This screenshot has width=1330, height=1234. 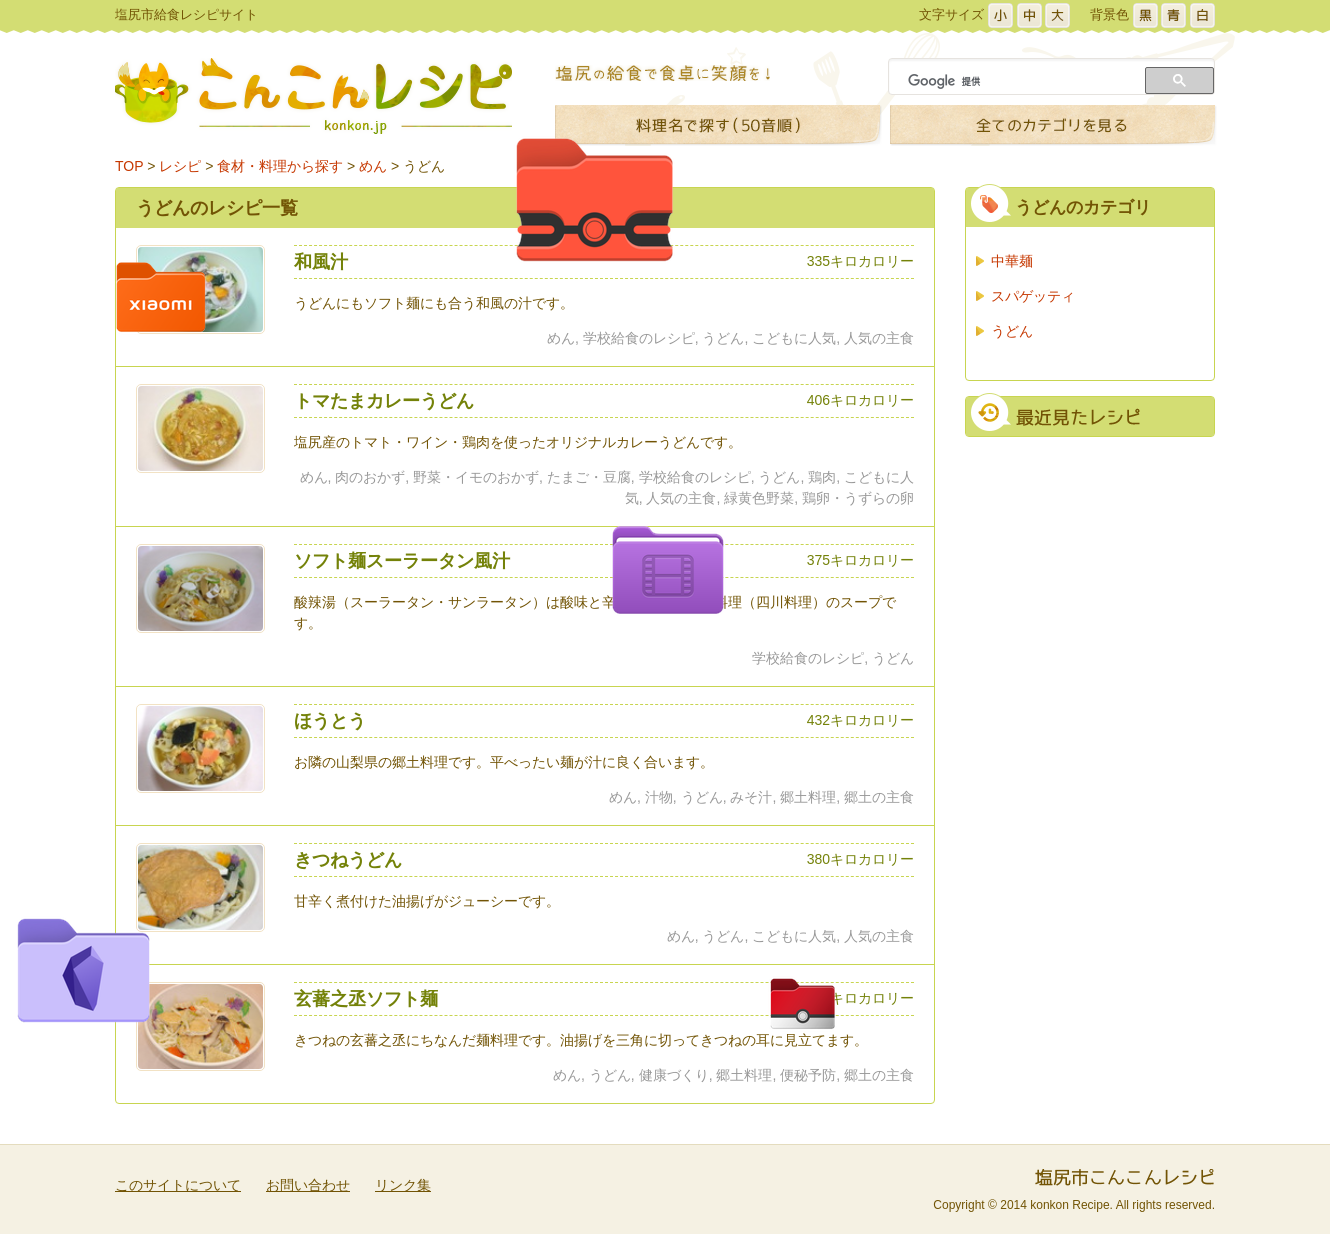 What do you see at coordinates (83, 974) in the screenshot?
I see `open your obsidian vault folder` at bounding box center [83, 974].